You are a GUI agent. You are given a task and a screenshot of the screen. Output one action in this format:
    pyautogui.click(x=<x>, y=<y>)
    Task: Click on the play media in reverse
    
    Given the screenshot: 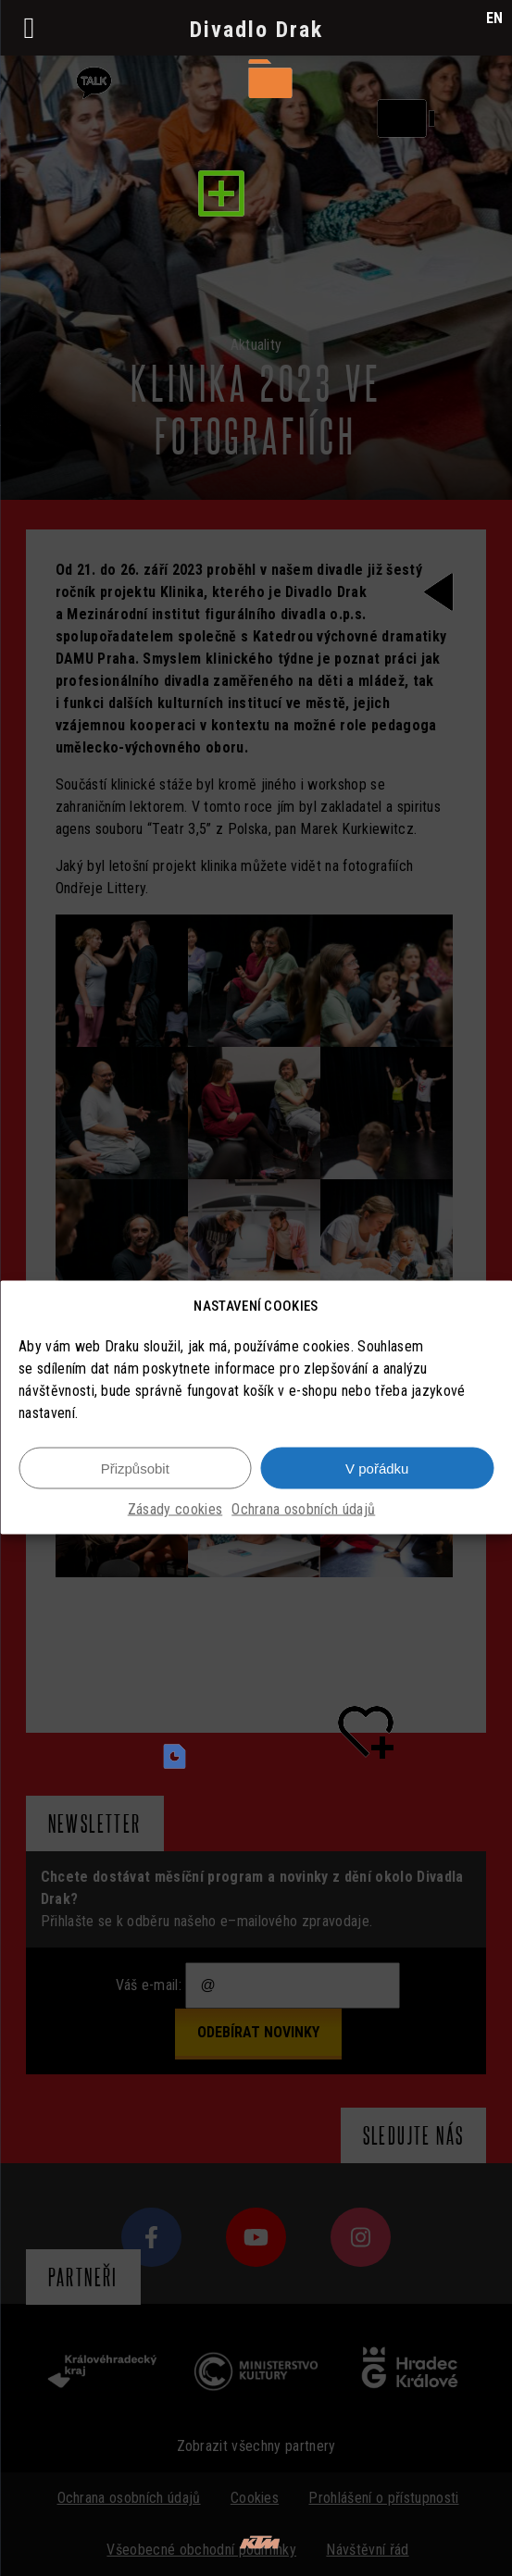 What is the action you would take?
    pyautogui.click(x=443, y=591)
    